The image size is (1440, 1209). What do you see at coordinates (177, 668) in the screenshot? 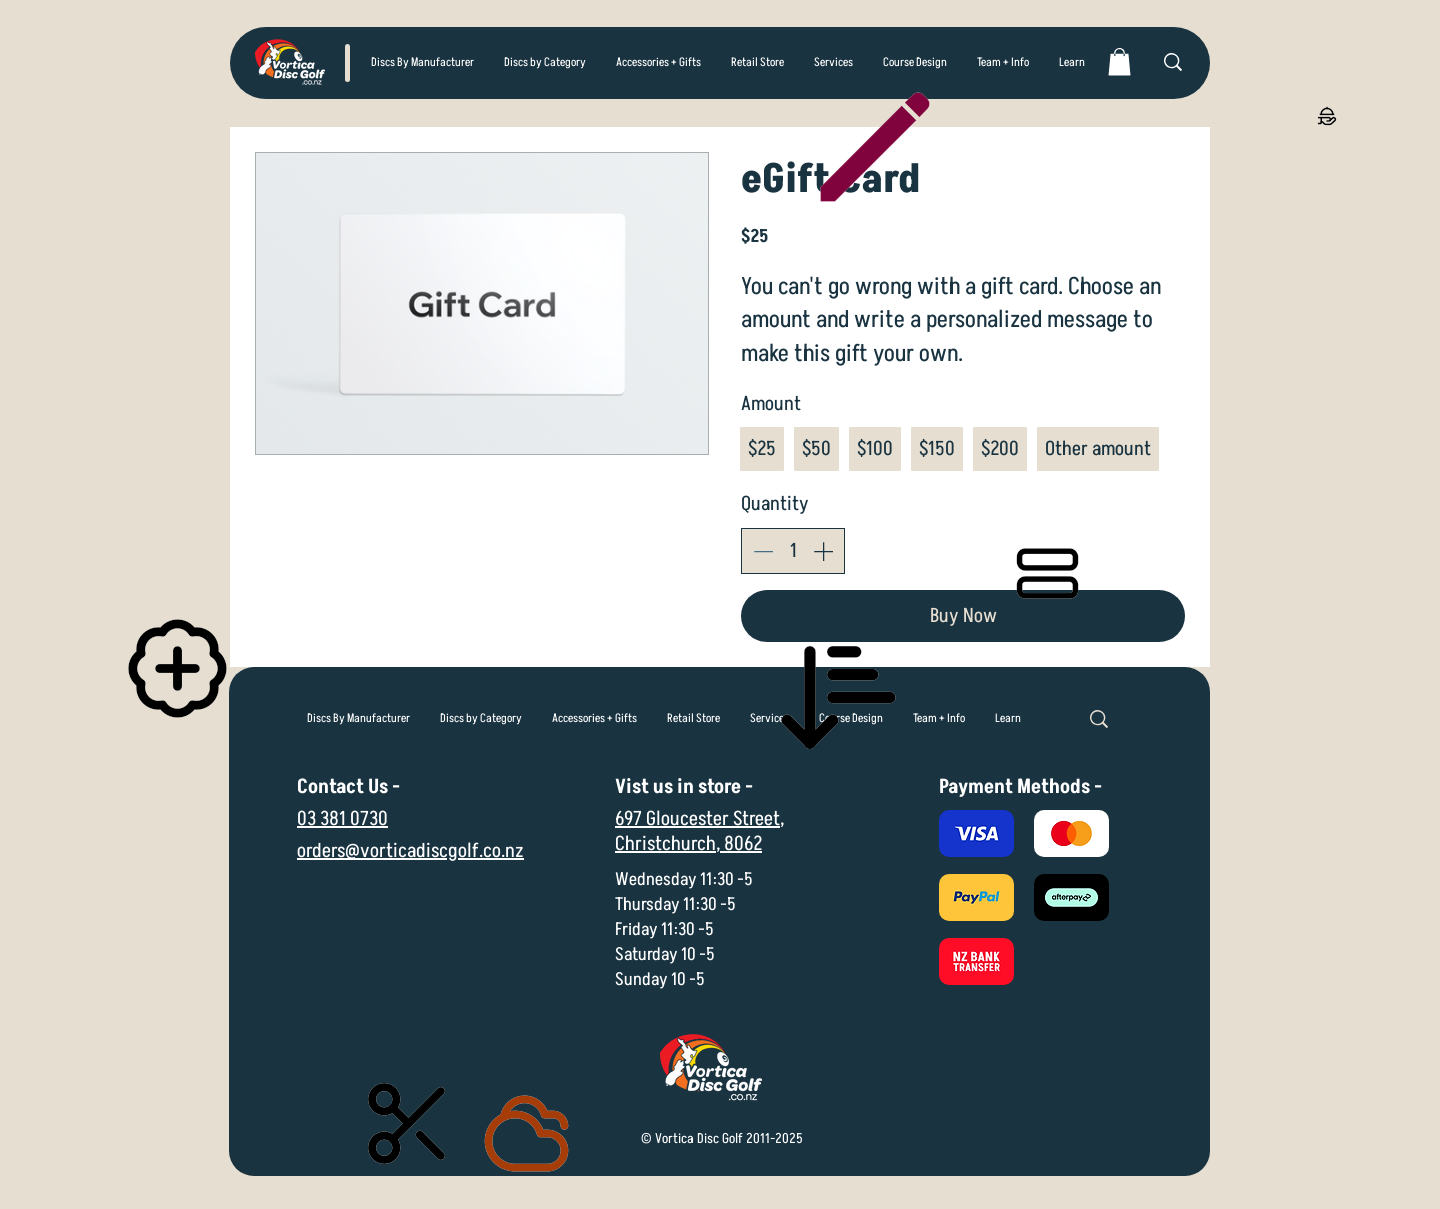
I see `add a new badge or achievement` at bounding box center [177, 668].